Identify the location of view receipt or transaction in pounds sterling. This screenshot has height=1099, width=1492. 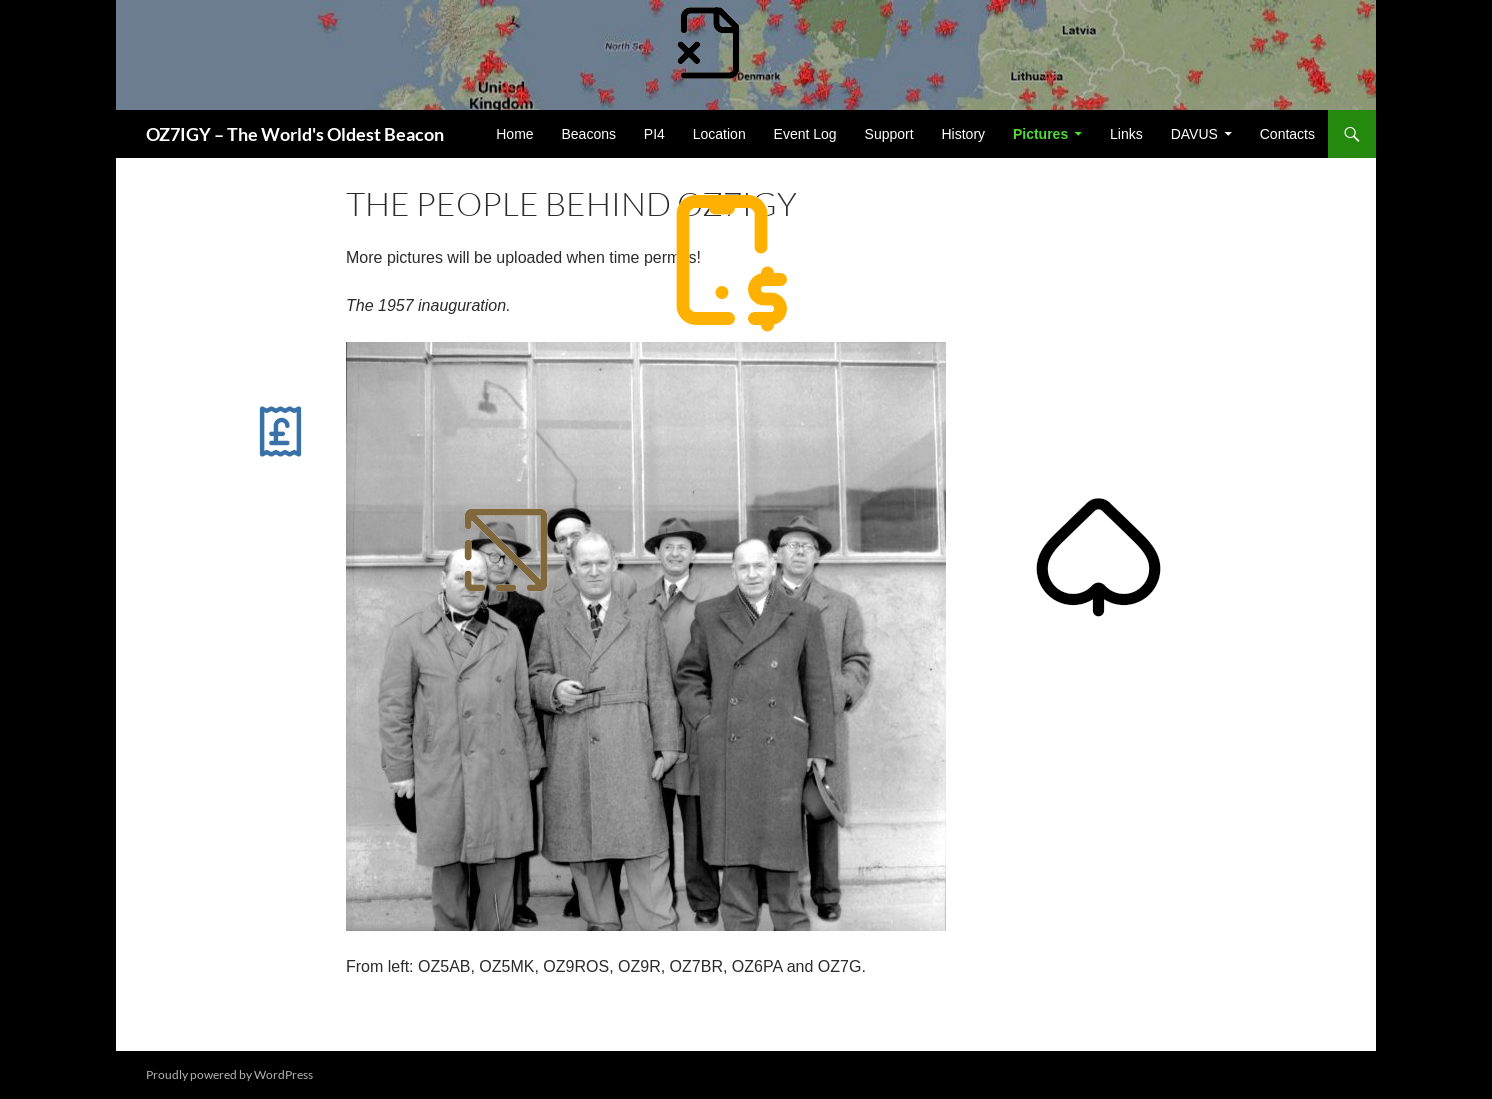
(280, 431).